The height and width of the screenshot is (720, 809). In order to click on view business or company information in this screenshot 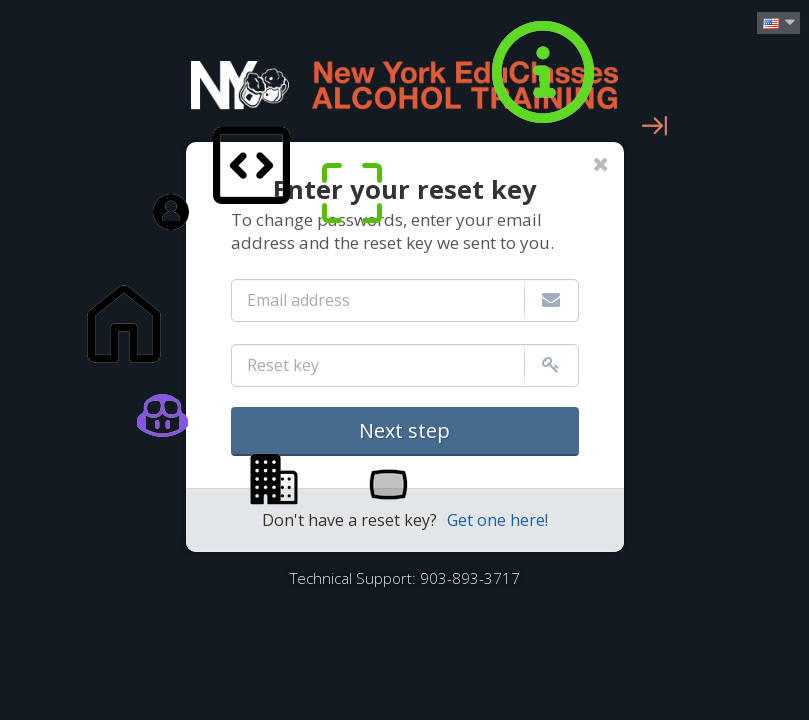, I will do `click(274, 479)`.